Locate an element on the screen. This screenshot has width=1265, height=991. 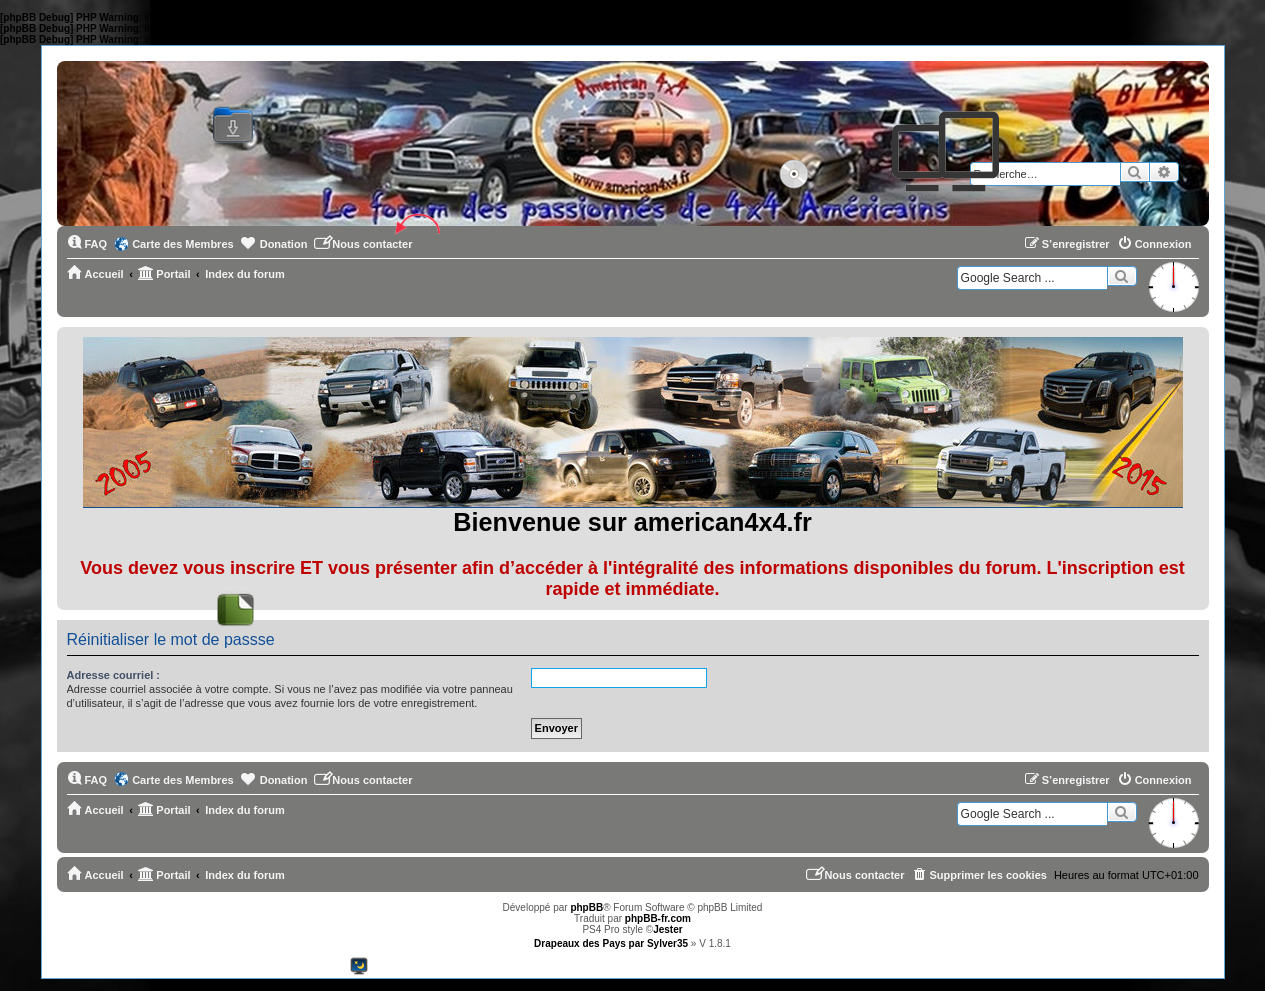
access screensaver settings is located at coordinates (359, 966).